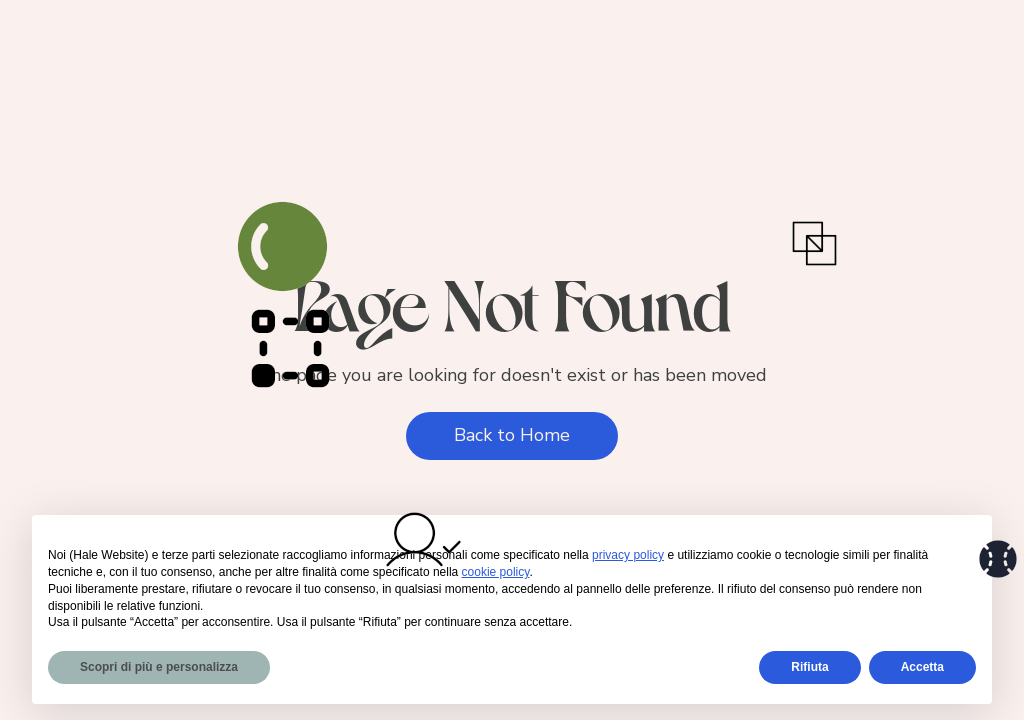 The image size is (1024, 720). Describe the element at coordinates (282, 246) in the screenshot. I see `apply inner shadow effect to the left side` at that location.